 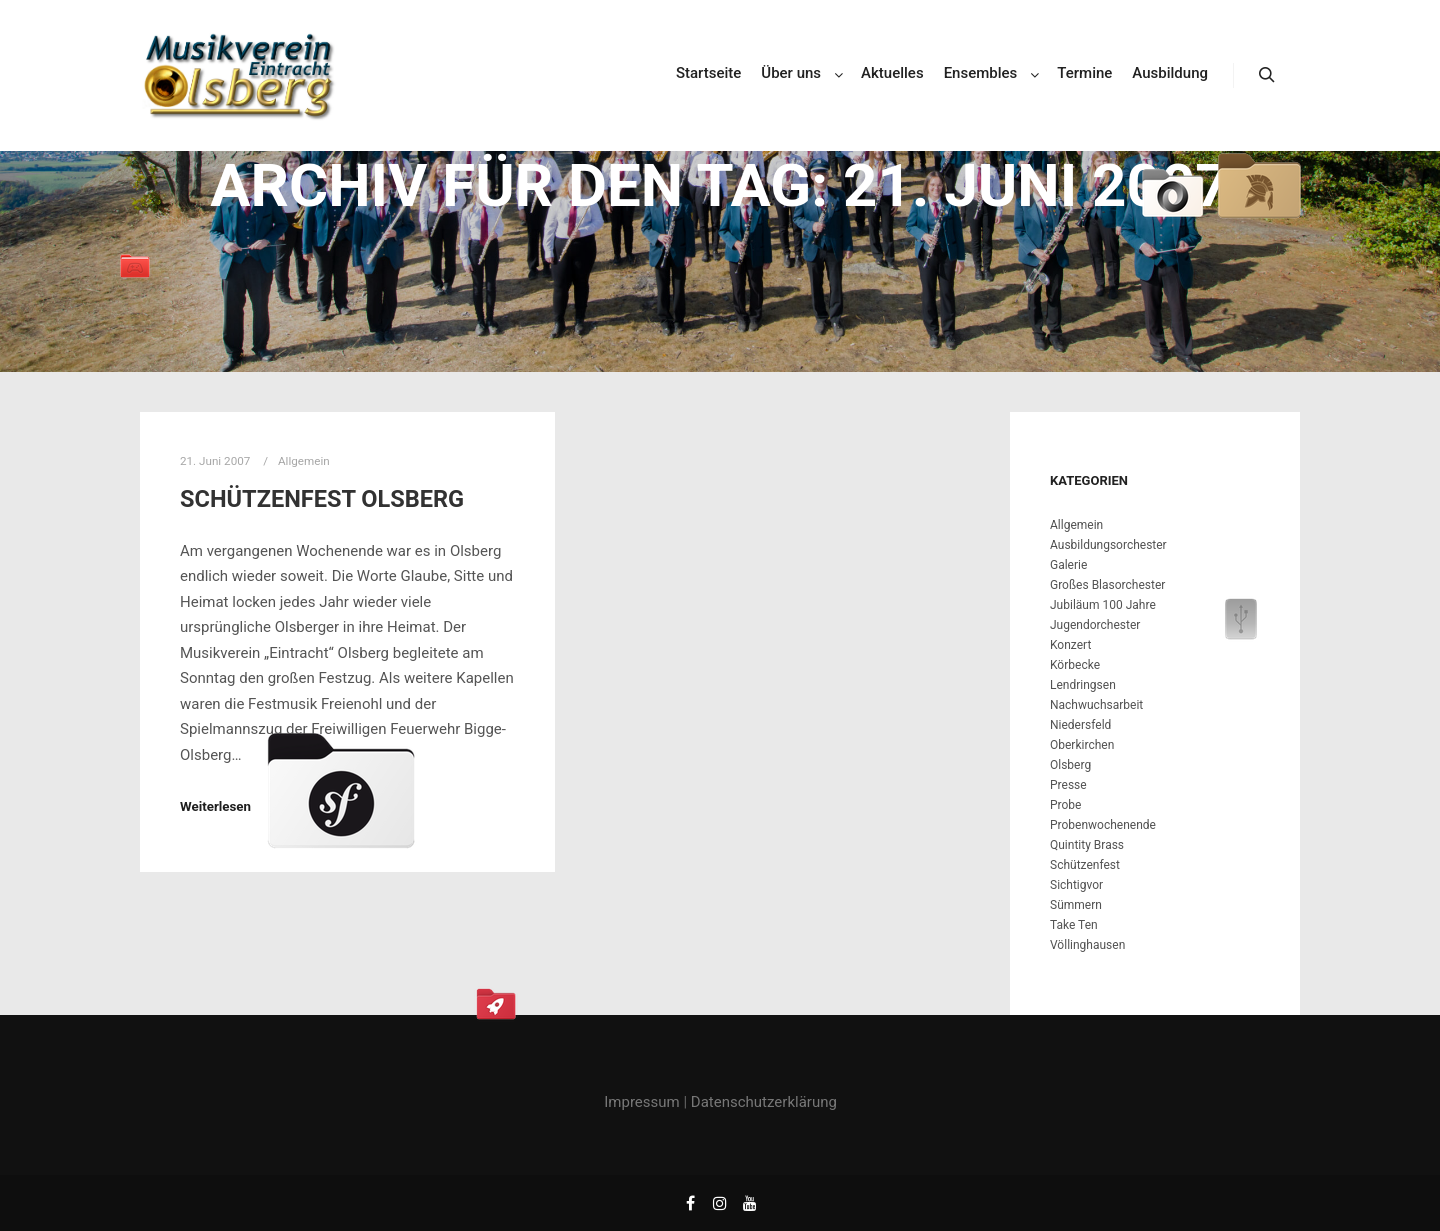 I want to click on open symfony project folder, so click(x=340, y=794).